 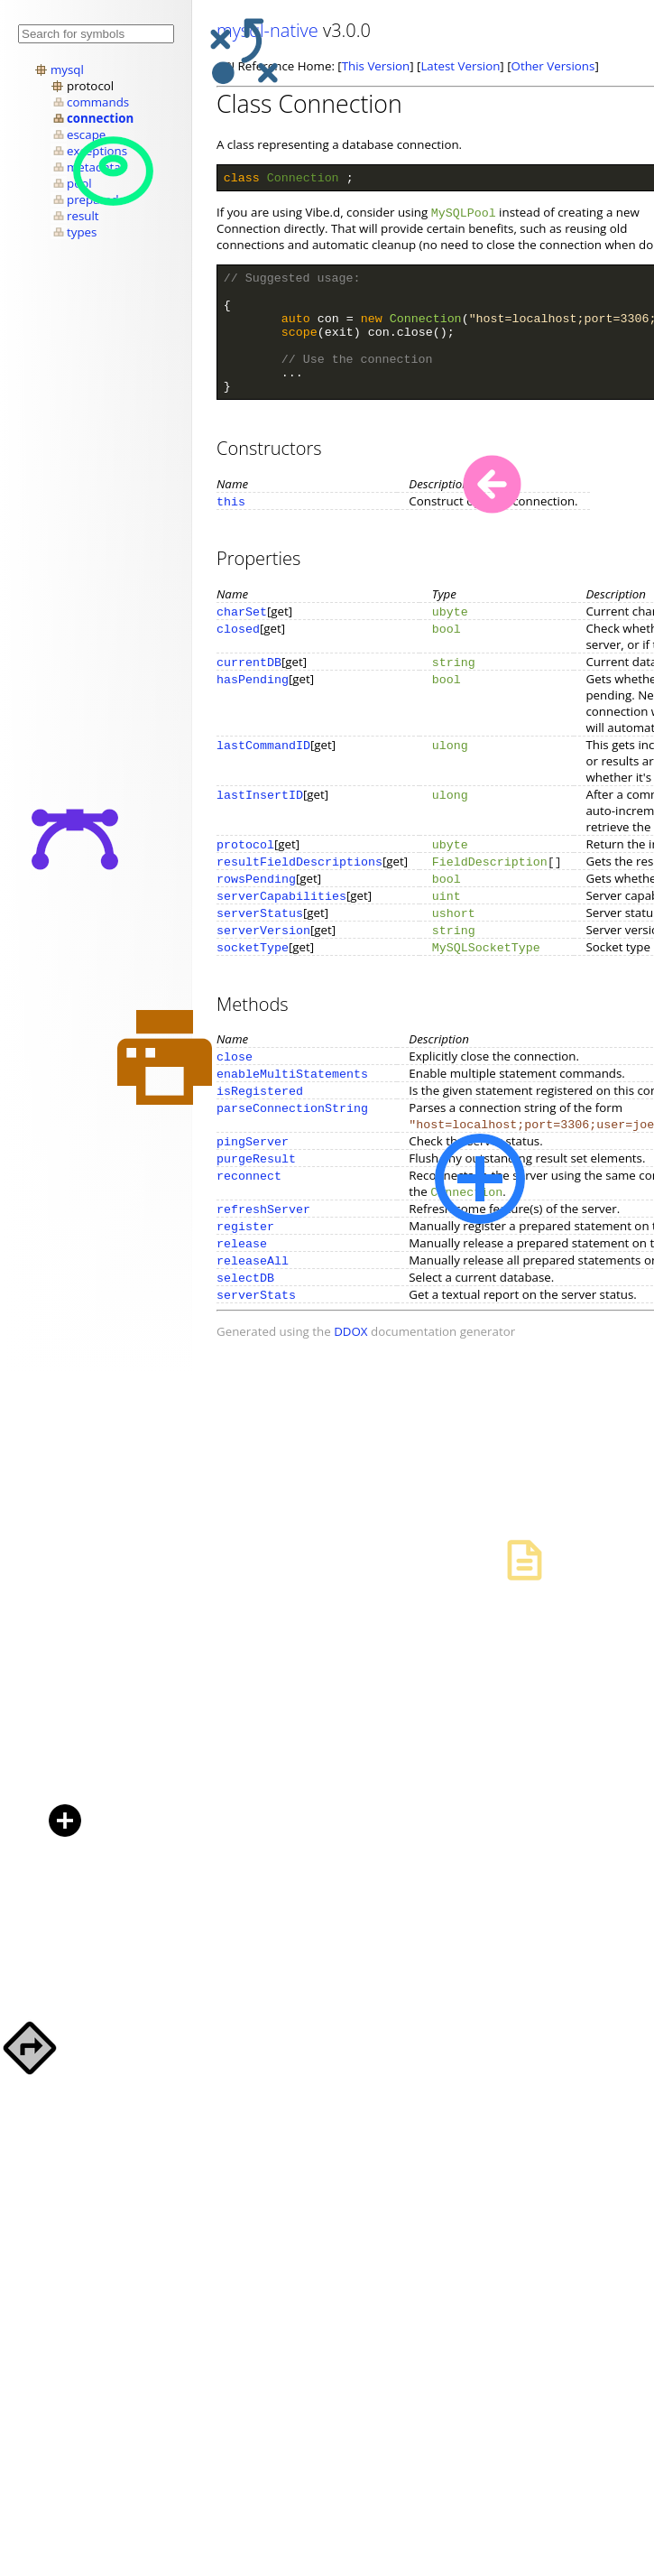 I want to click on get directions to a location, so click(x=30, y=2048).